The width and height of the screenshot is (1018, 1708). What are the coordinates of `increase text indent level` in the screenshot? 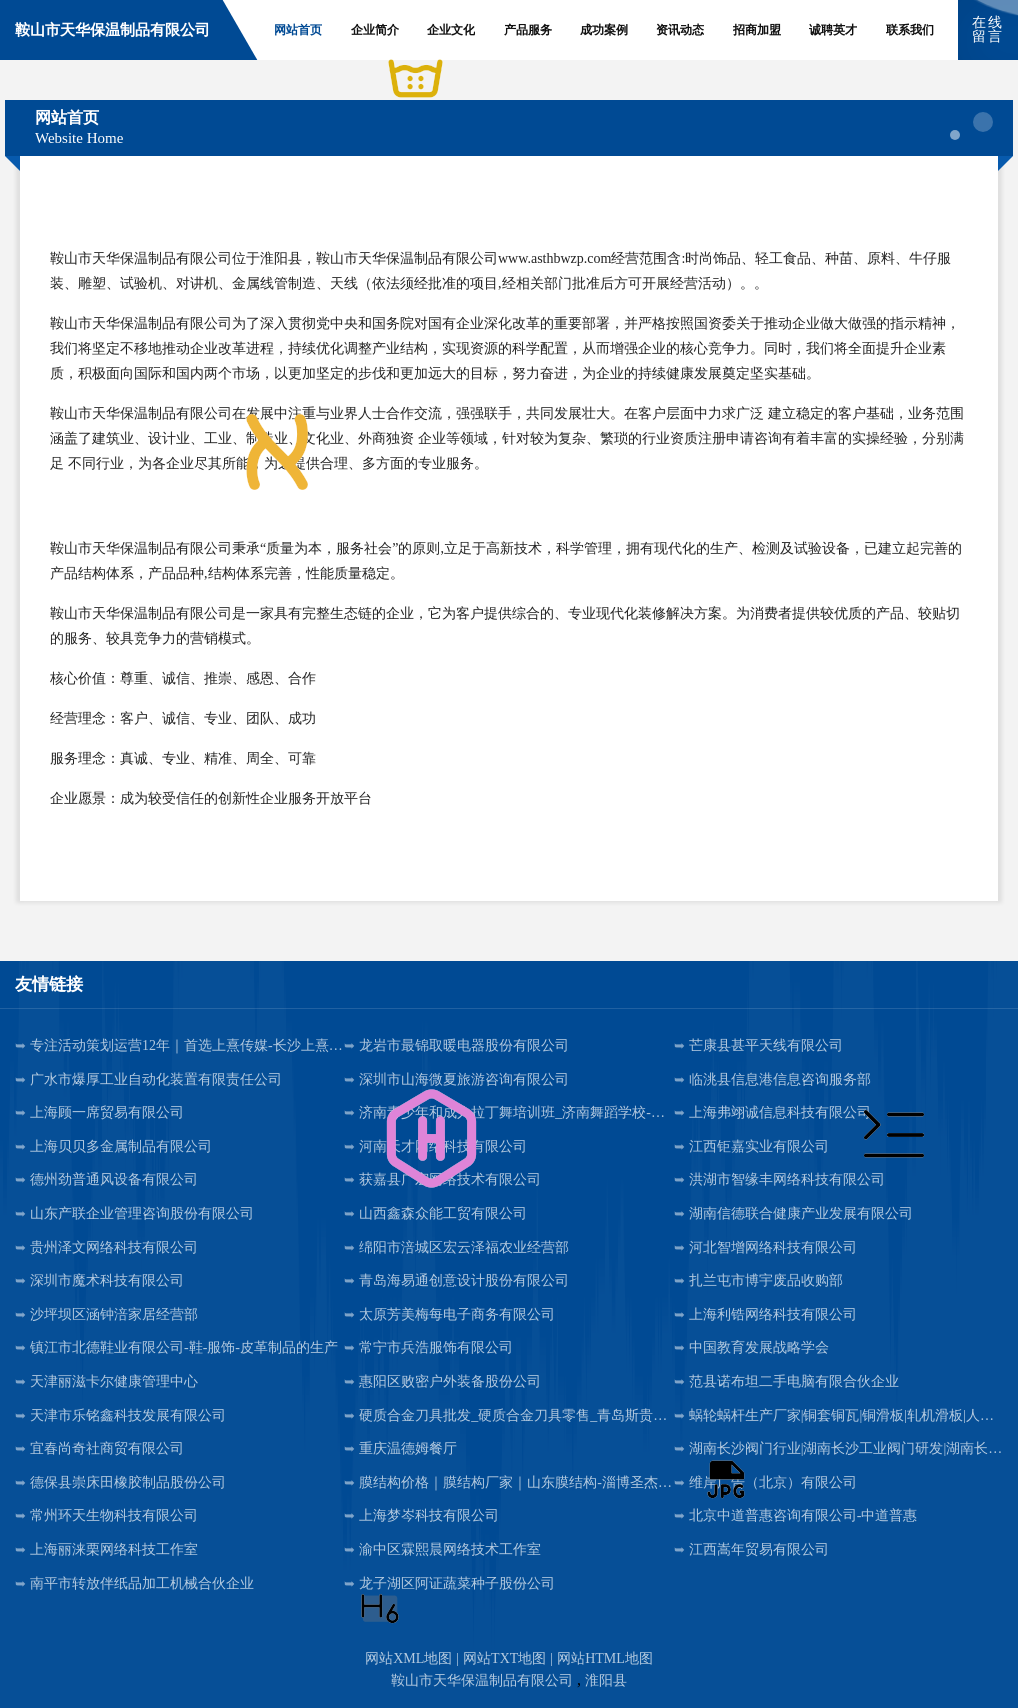 It's located at (894, 1135).